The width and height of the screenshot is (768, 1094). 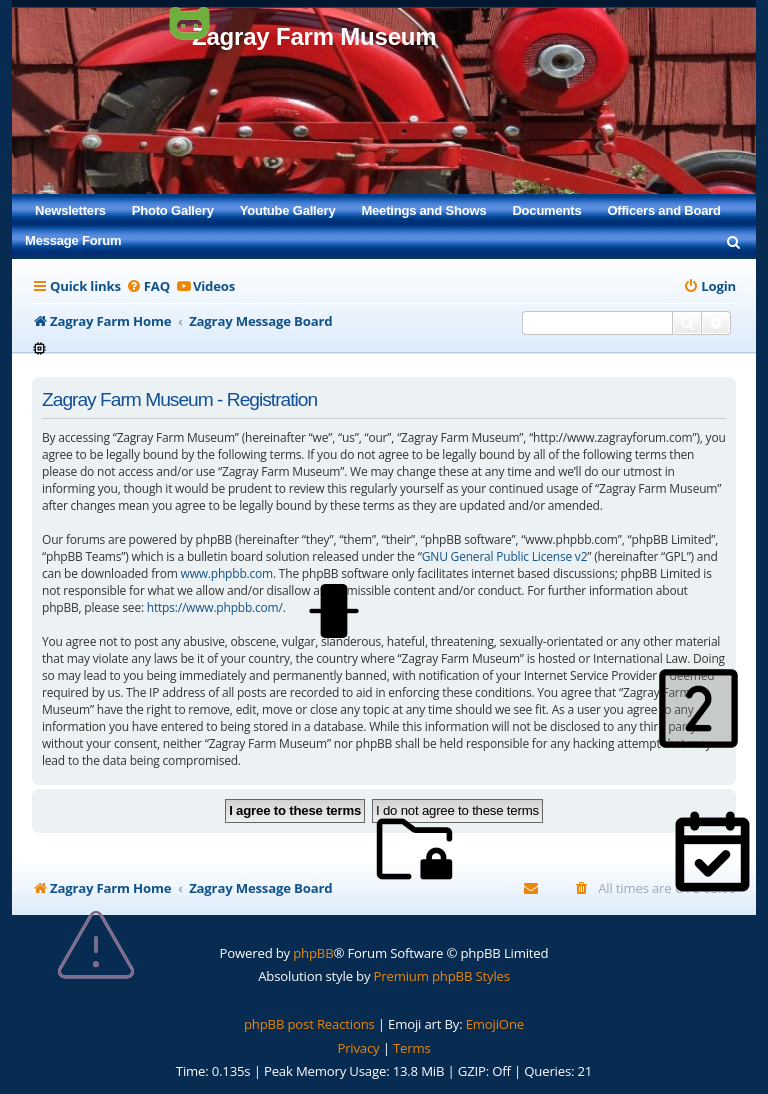 I want to click on access a password-protected folder, so click(x=414, y=847).